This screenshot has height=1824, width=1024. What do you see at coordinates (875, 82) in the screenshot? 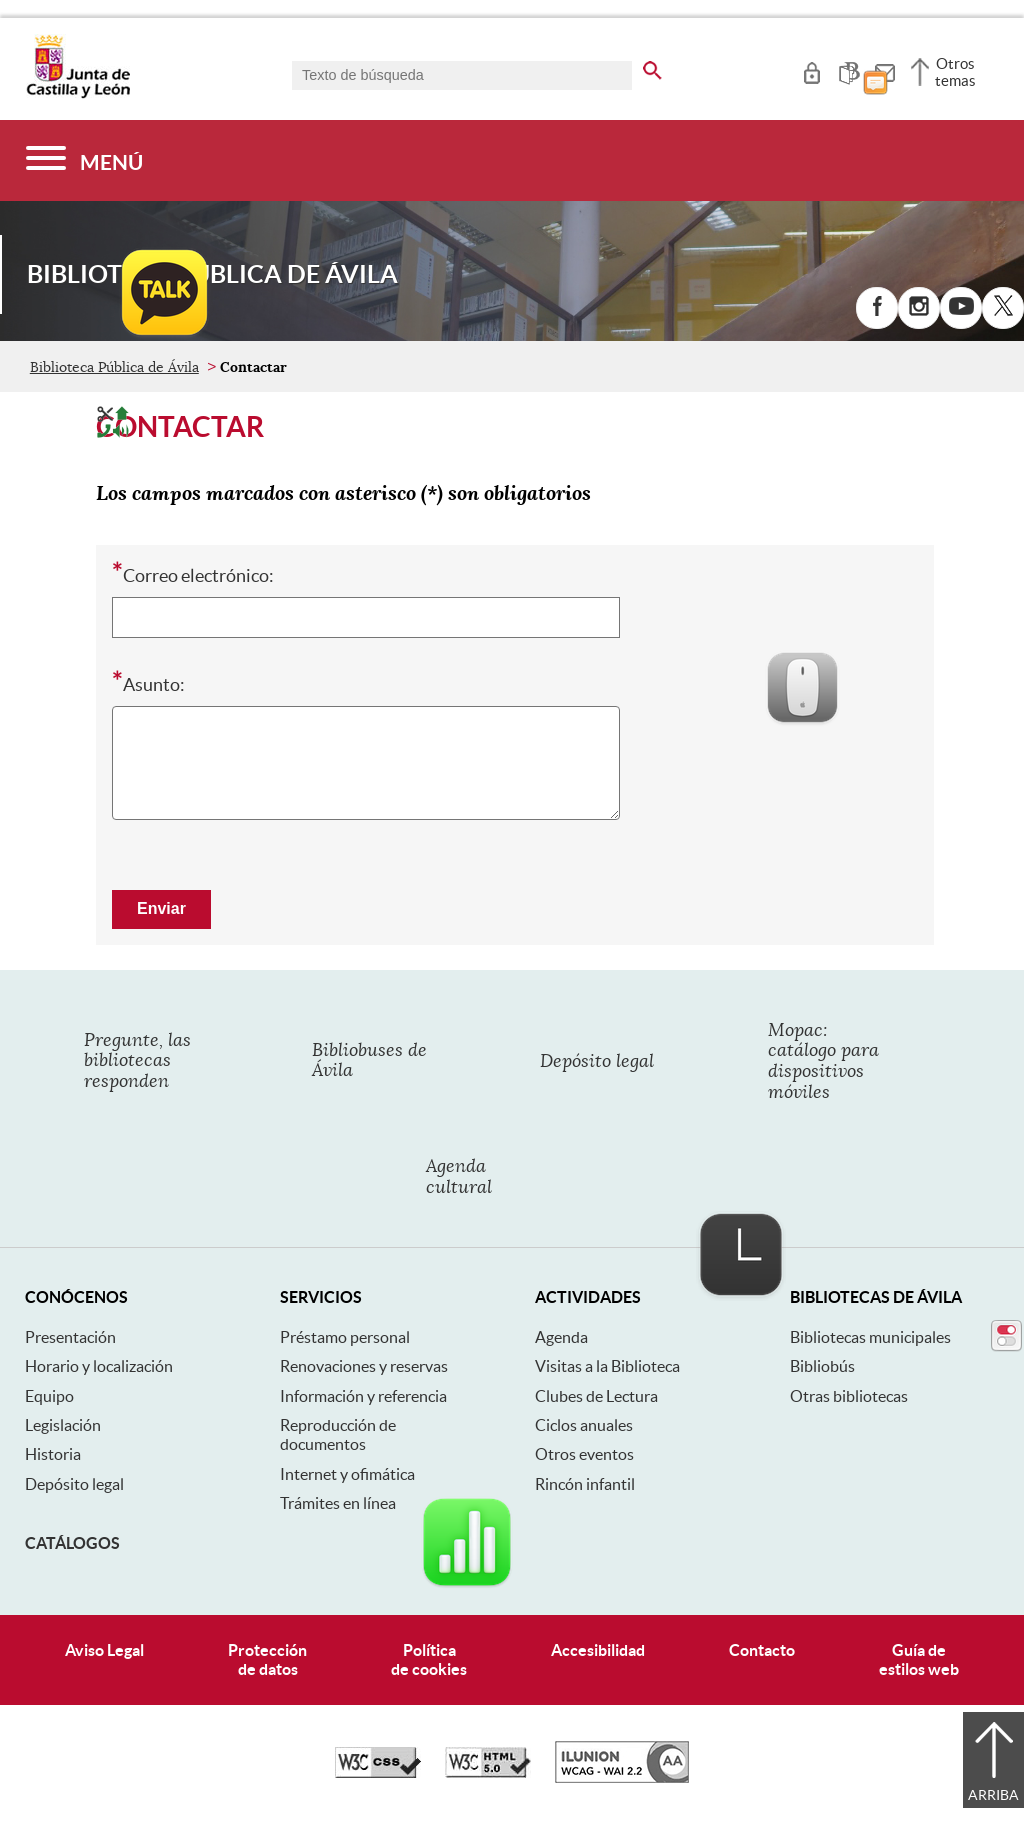
I see `open empathy messaging app` at bounding box center [875, 82].